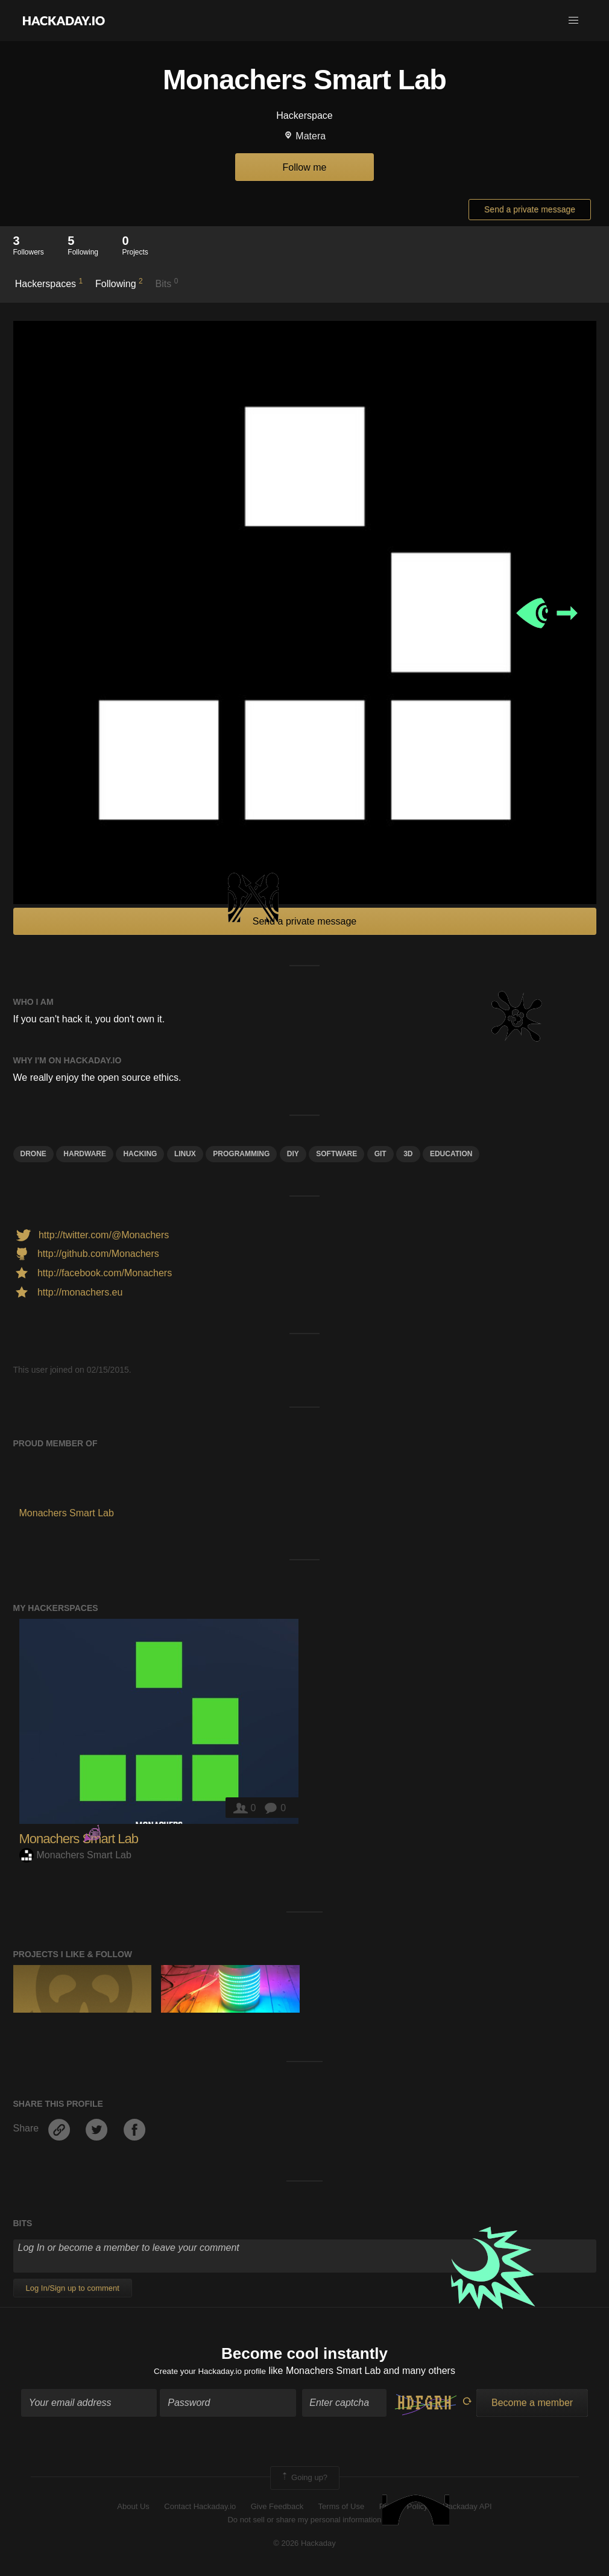  I want to click on access brass instrument sounds or samples, so click(92, 1834).